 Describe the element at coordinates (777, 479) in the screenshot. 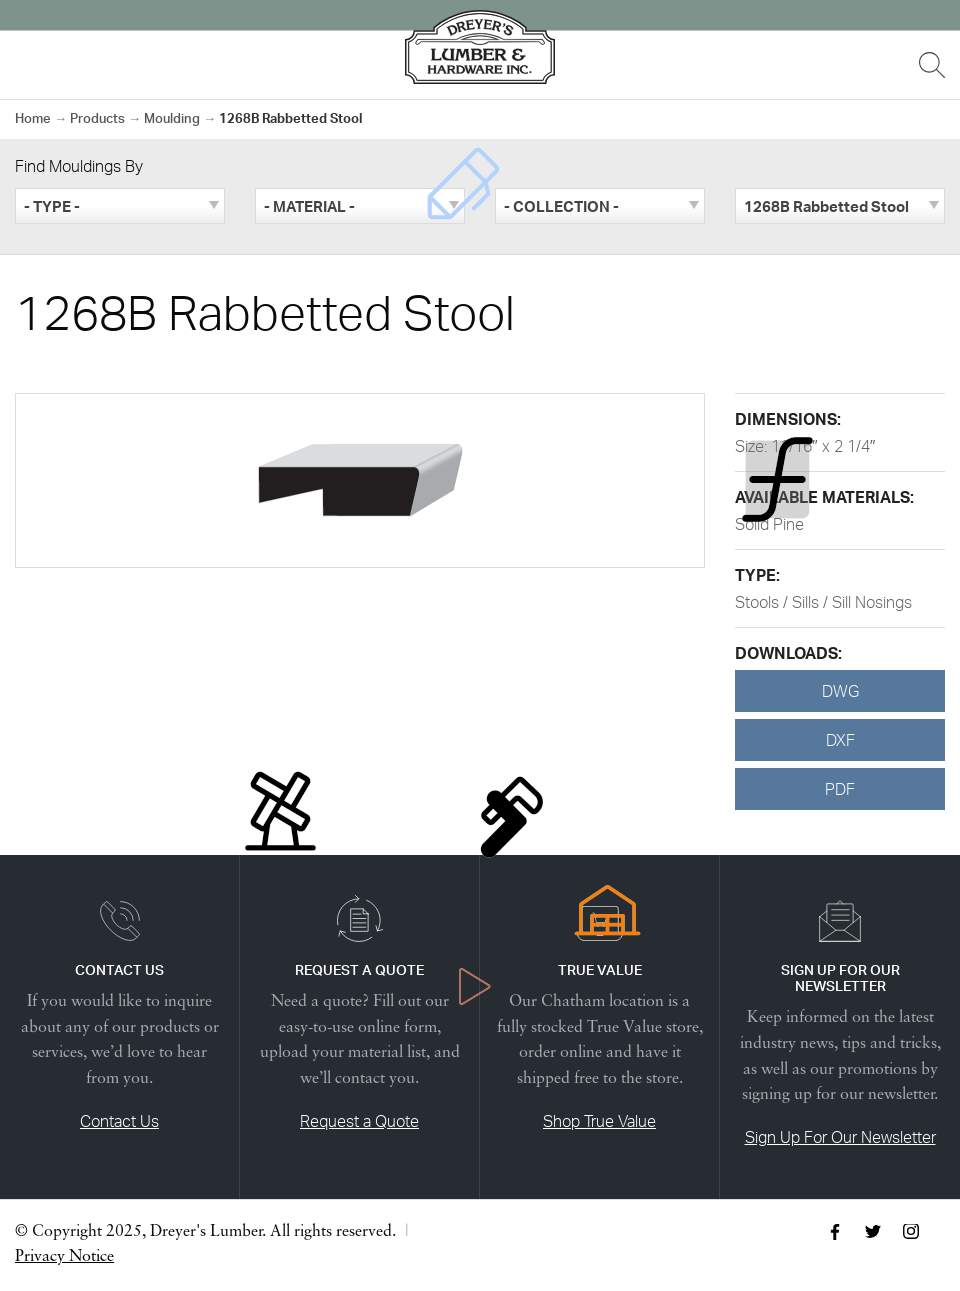

I see `insert a mathematical function or formula` at that location.